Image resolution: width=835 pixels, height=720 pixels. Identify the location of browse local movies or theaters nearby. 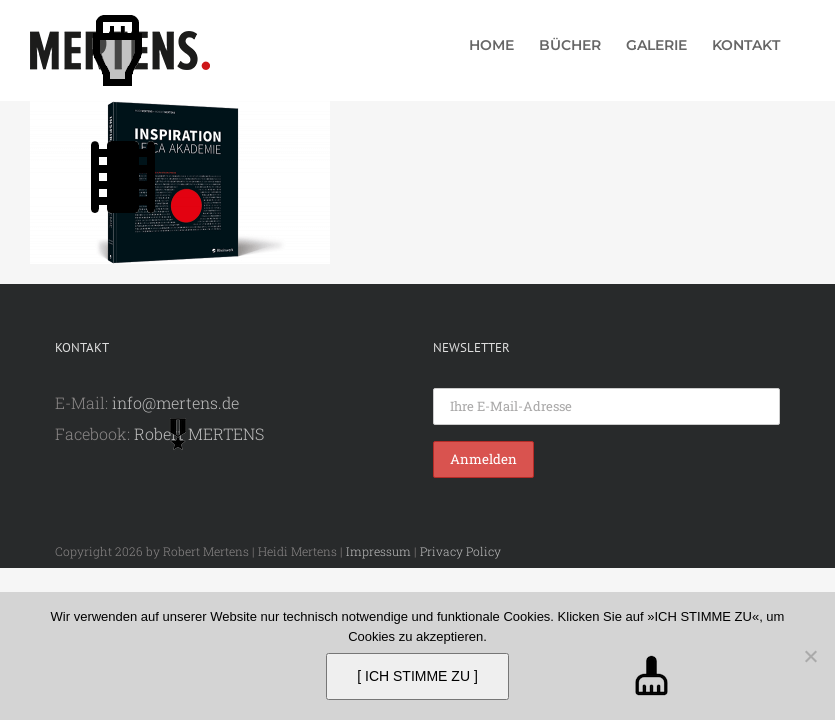
(123, 177).